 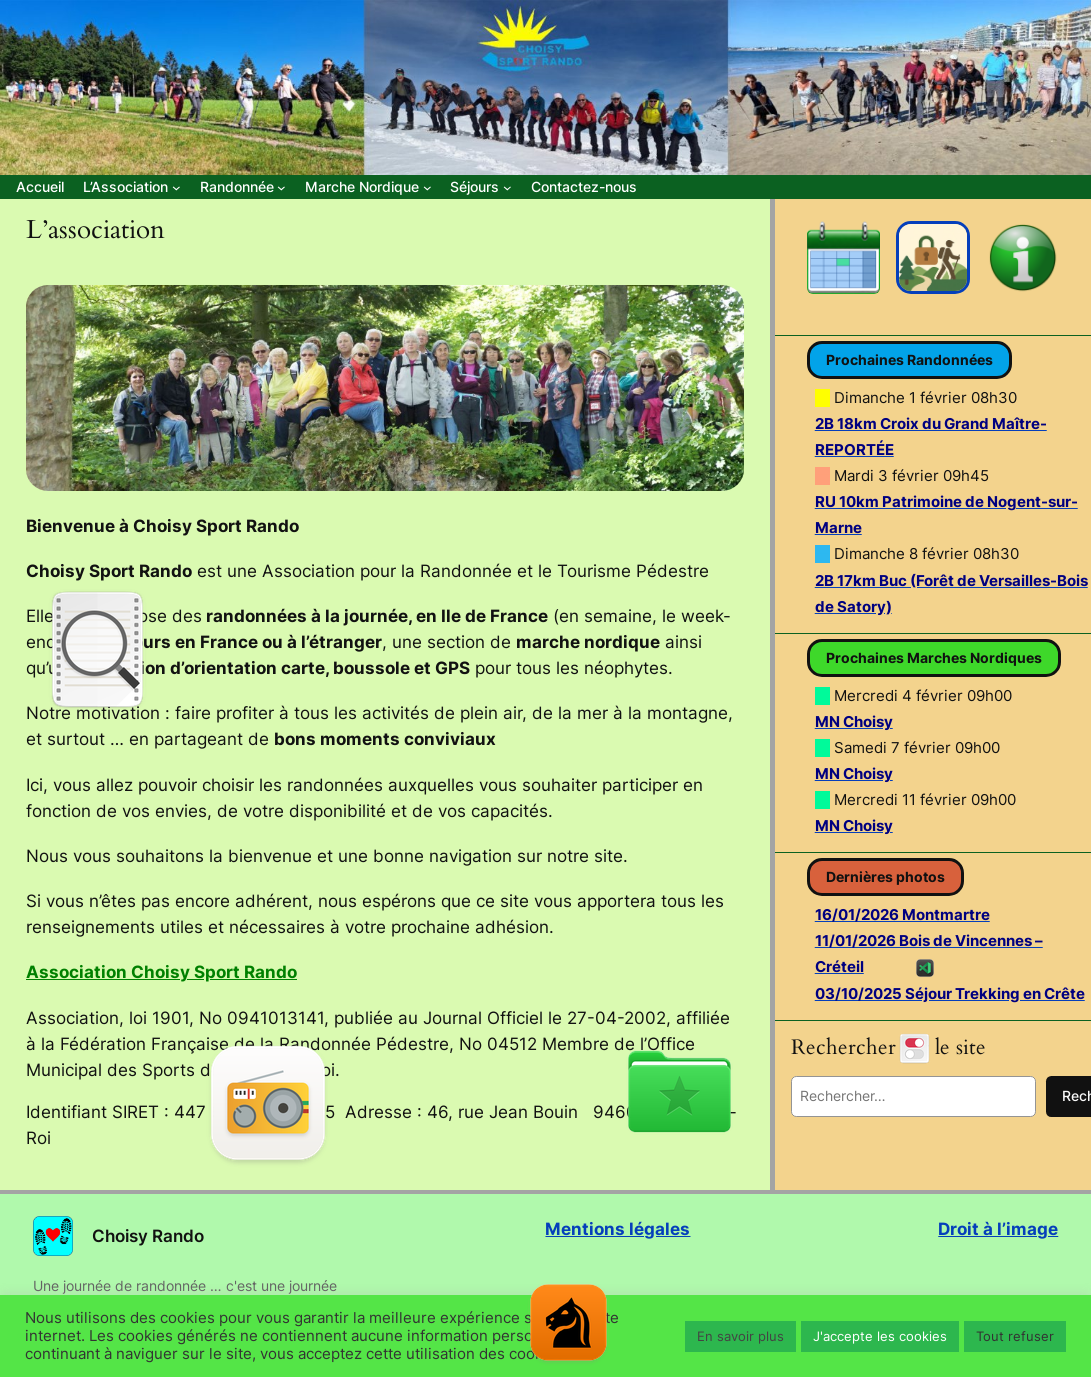 What do you see at coordinates (679, 1091) in the screenshot?
I see `access bookmarked or favorite files` at bounding box center [679, 1091].